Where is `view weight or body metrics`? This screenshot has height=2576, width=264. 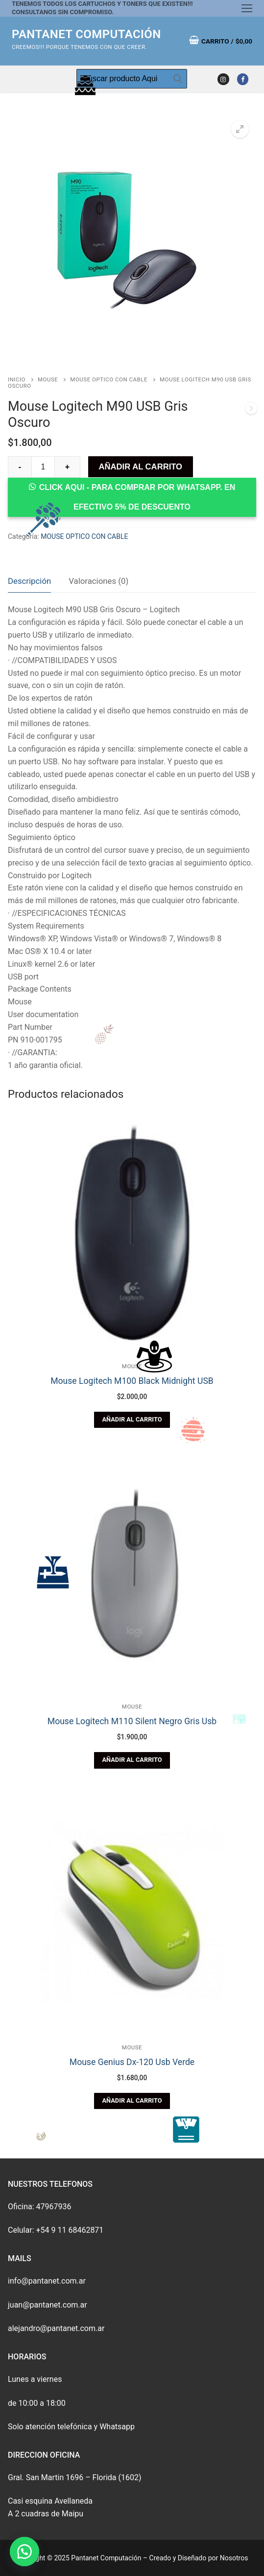 view weight or body metrics is located at coordinates (186, 2130).